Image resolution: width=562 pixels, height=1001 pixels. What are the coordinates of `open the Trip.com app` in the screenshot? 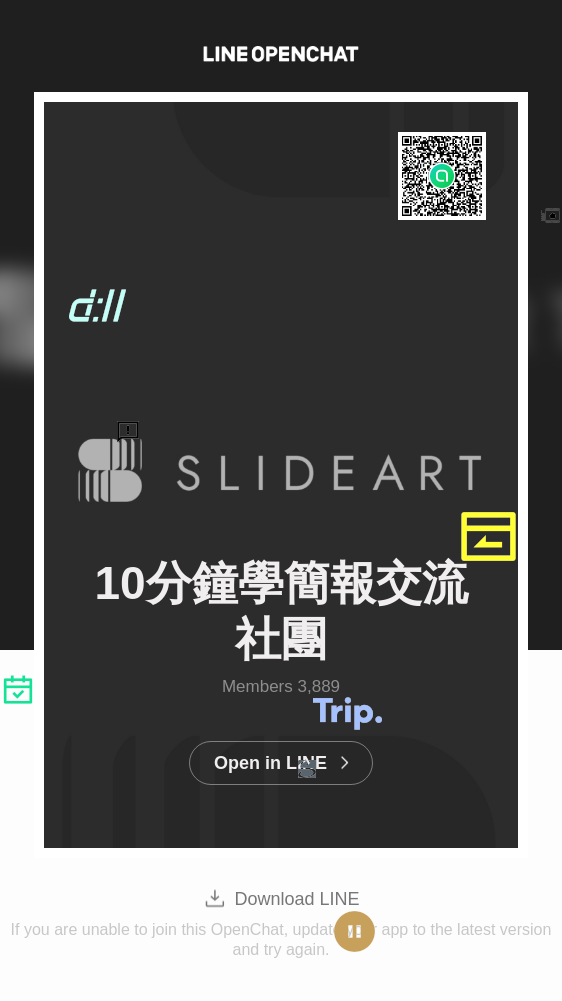 It's located at (347, 713).